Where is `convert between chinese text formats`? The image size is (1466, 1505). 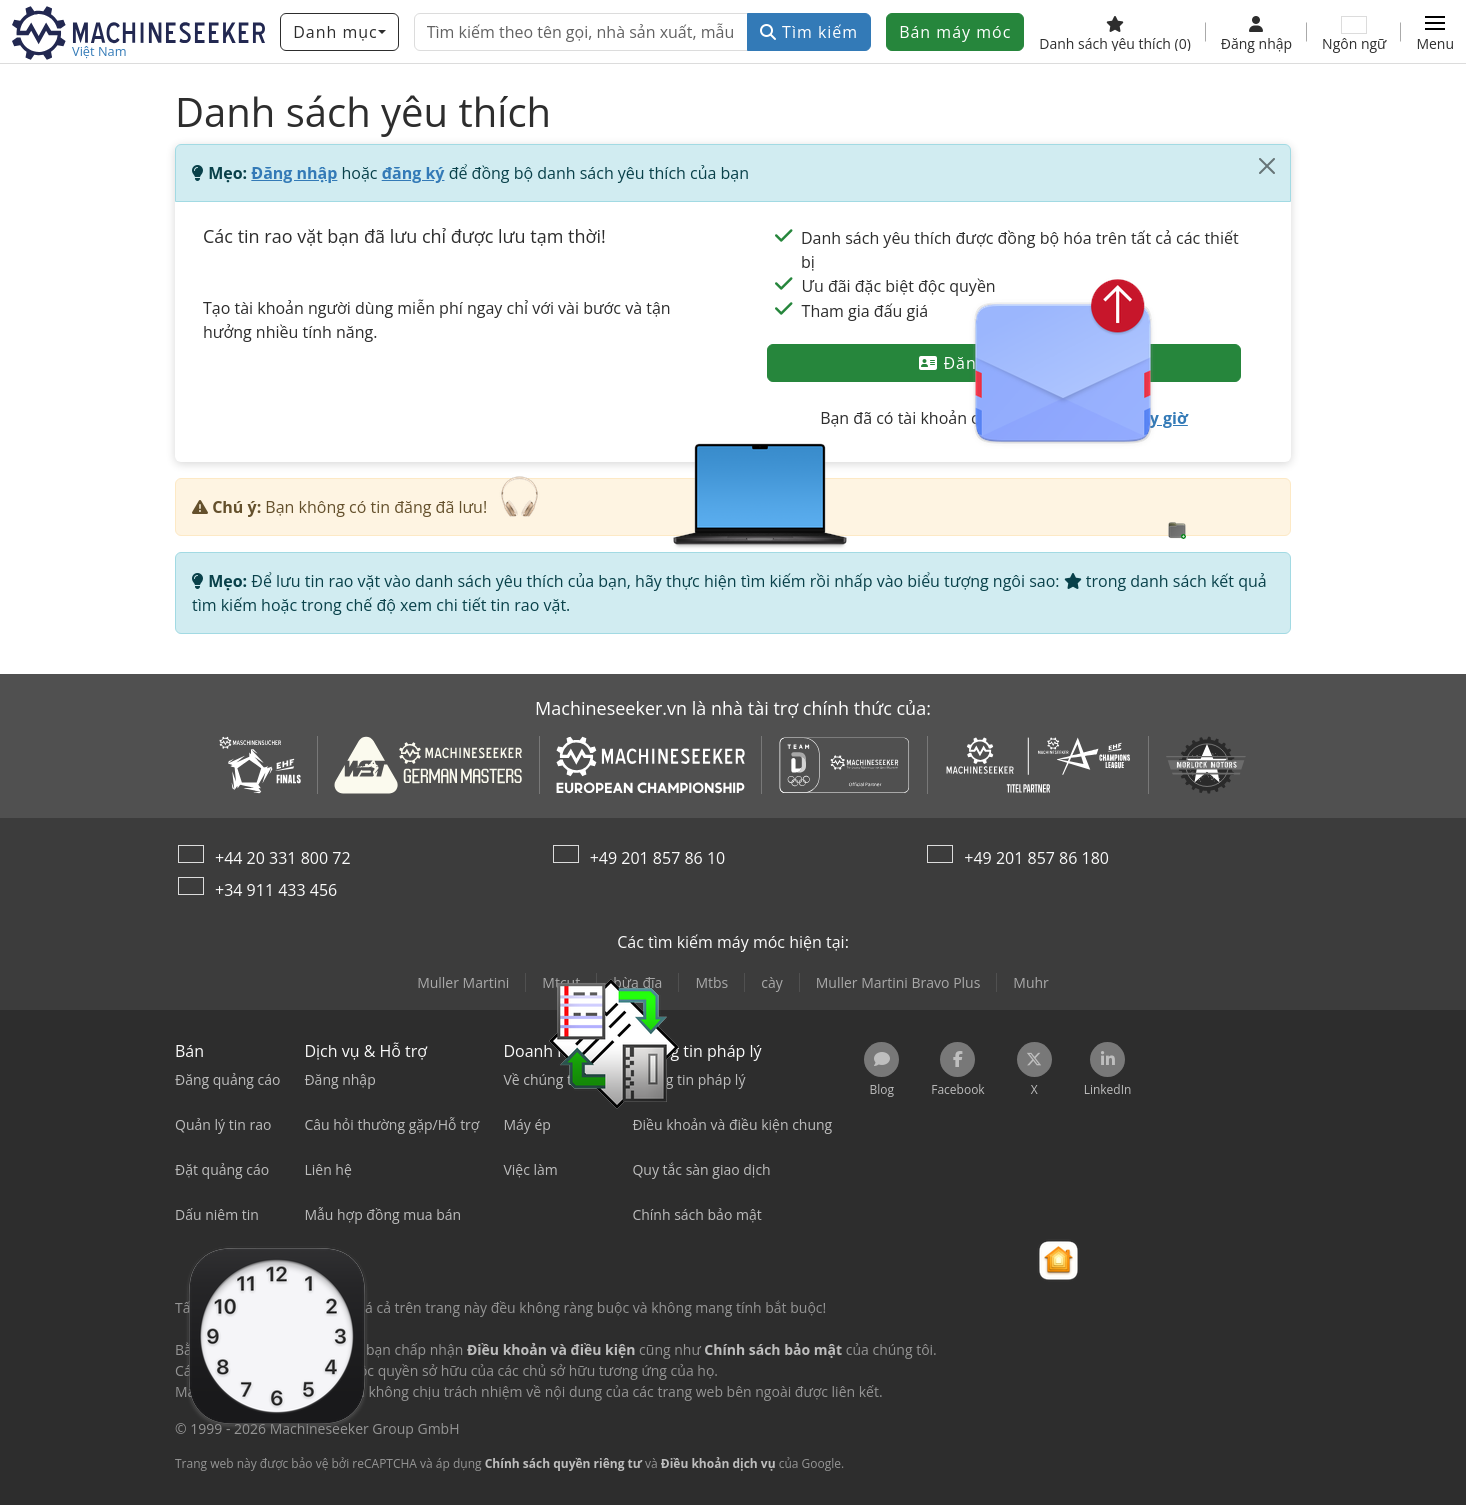 convert between chinese text formats is located at coordinates (613, 1043).